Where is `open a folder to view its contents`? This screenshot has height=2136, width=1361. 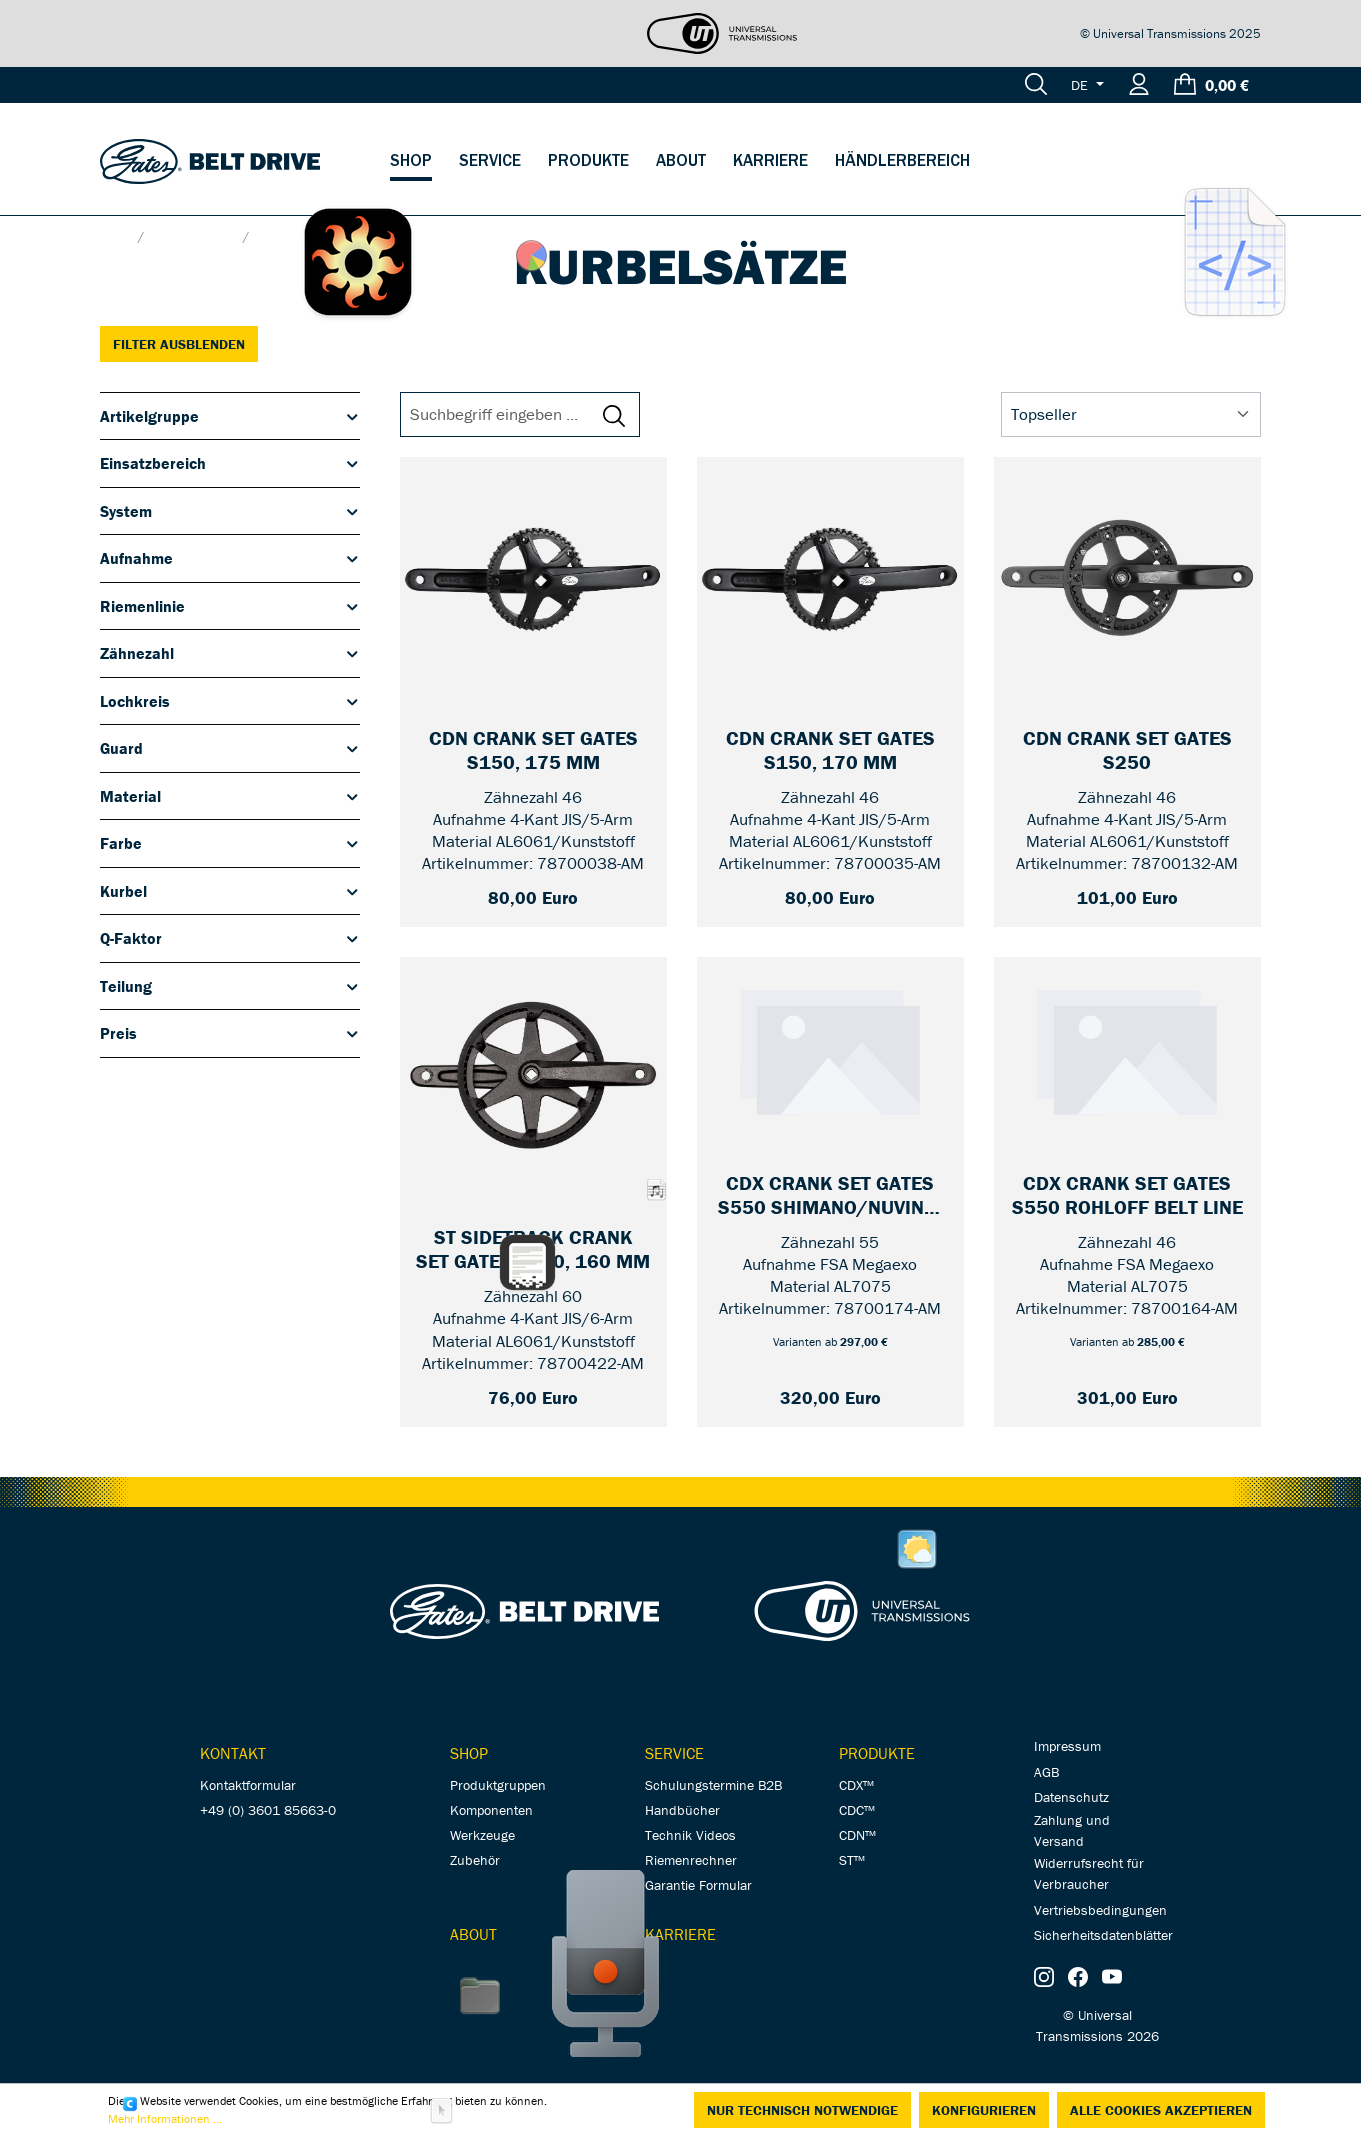
open a folder to view its contents is located at coordinates (480, 1995).